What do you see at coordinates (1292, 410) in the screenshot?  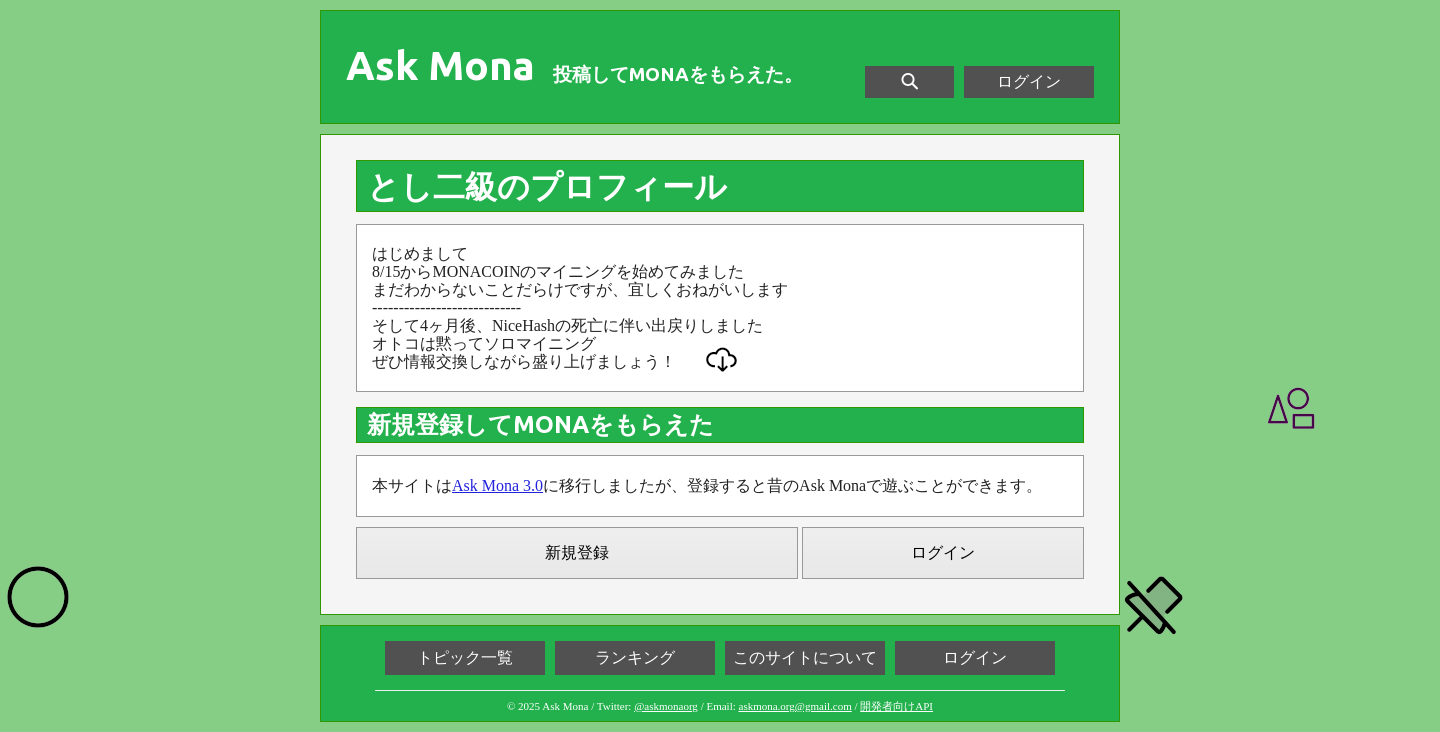 I see `access shape tools or drawing options` at bounding box center [1292, 410].